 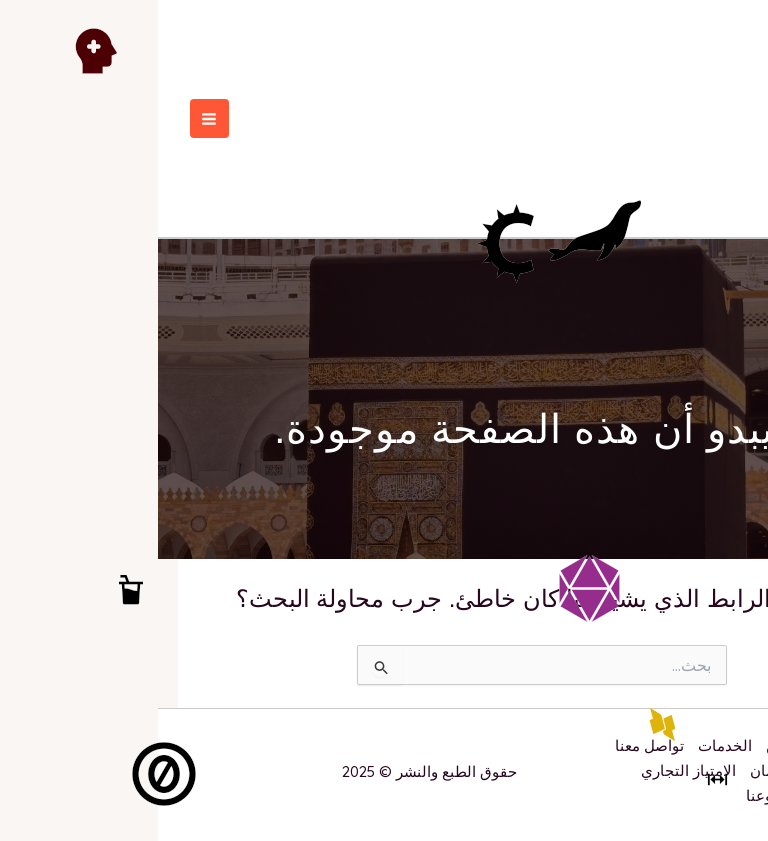 What do you see at coordinates (164, 774) in the screenshot?
I see `indicates content is in the public domain (CC0 license)` at bounding box center [164, 774].